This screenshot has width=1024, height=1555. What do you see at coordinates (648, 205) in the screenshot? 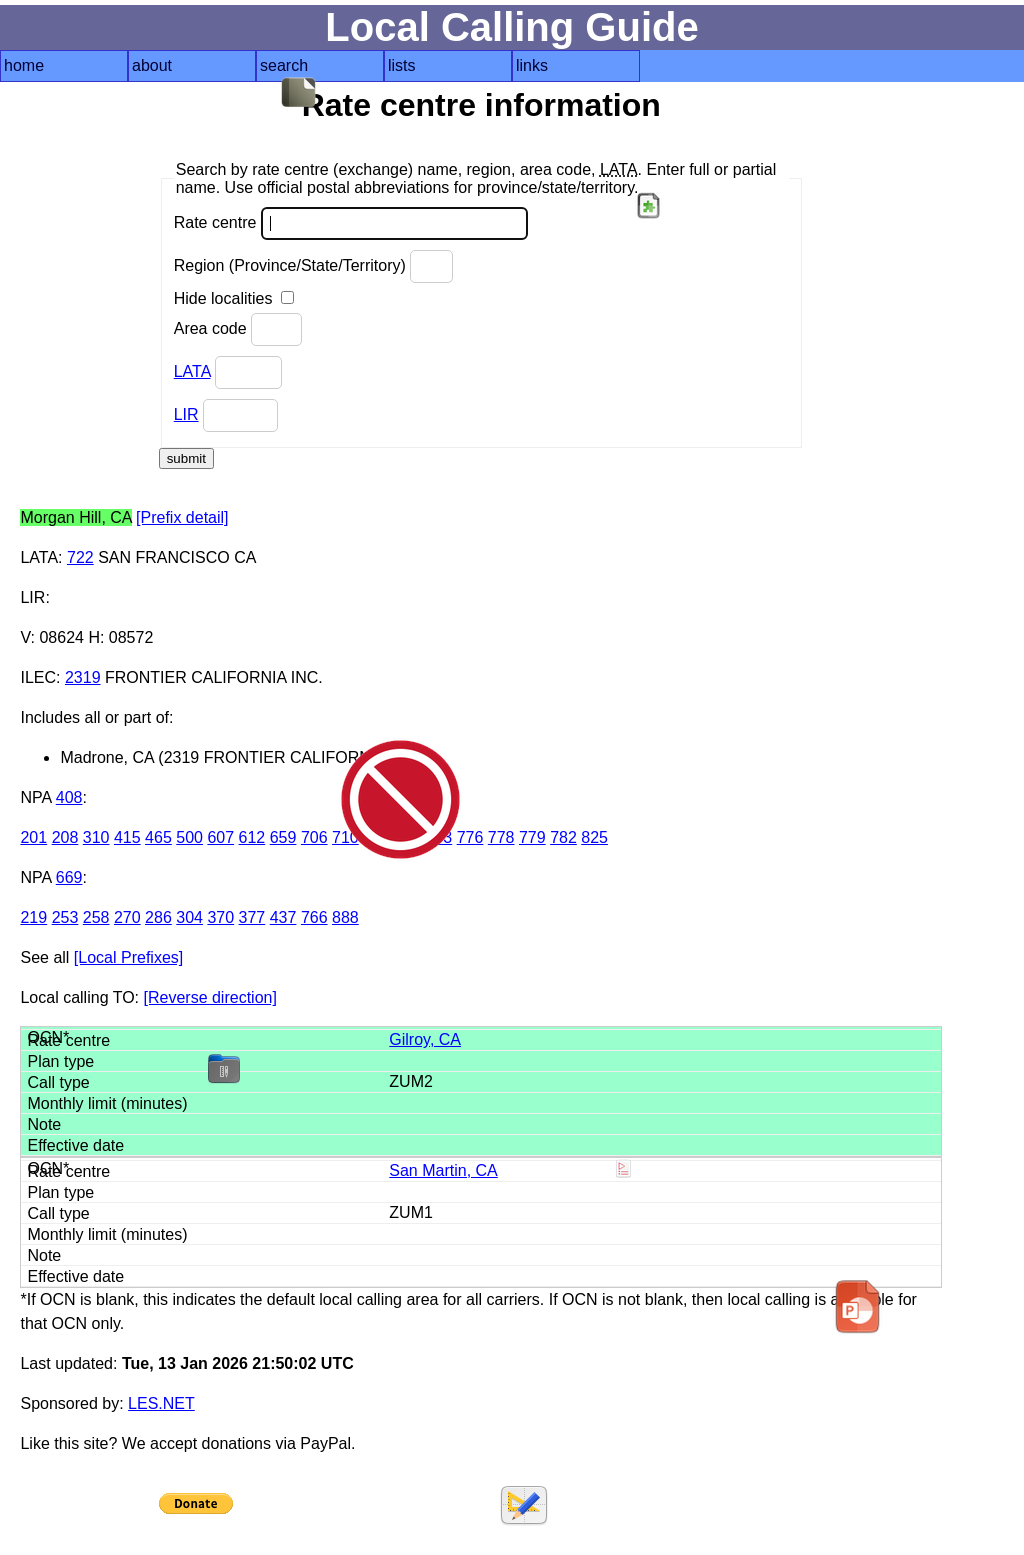
I see `an openoffice extension or add-on file` at bounding box center [648, 205].